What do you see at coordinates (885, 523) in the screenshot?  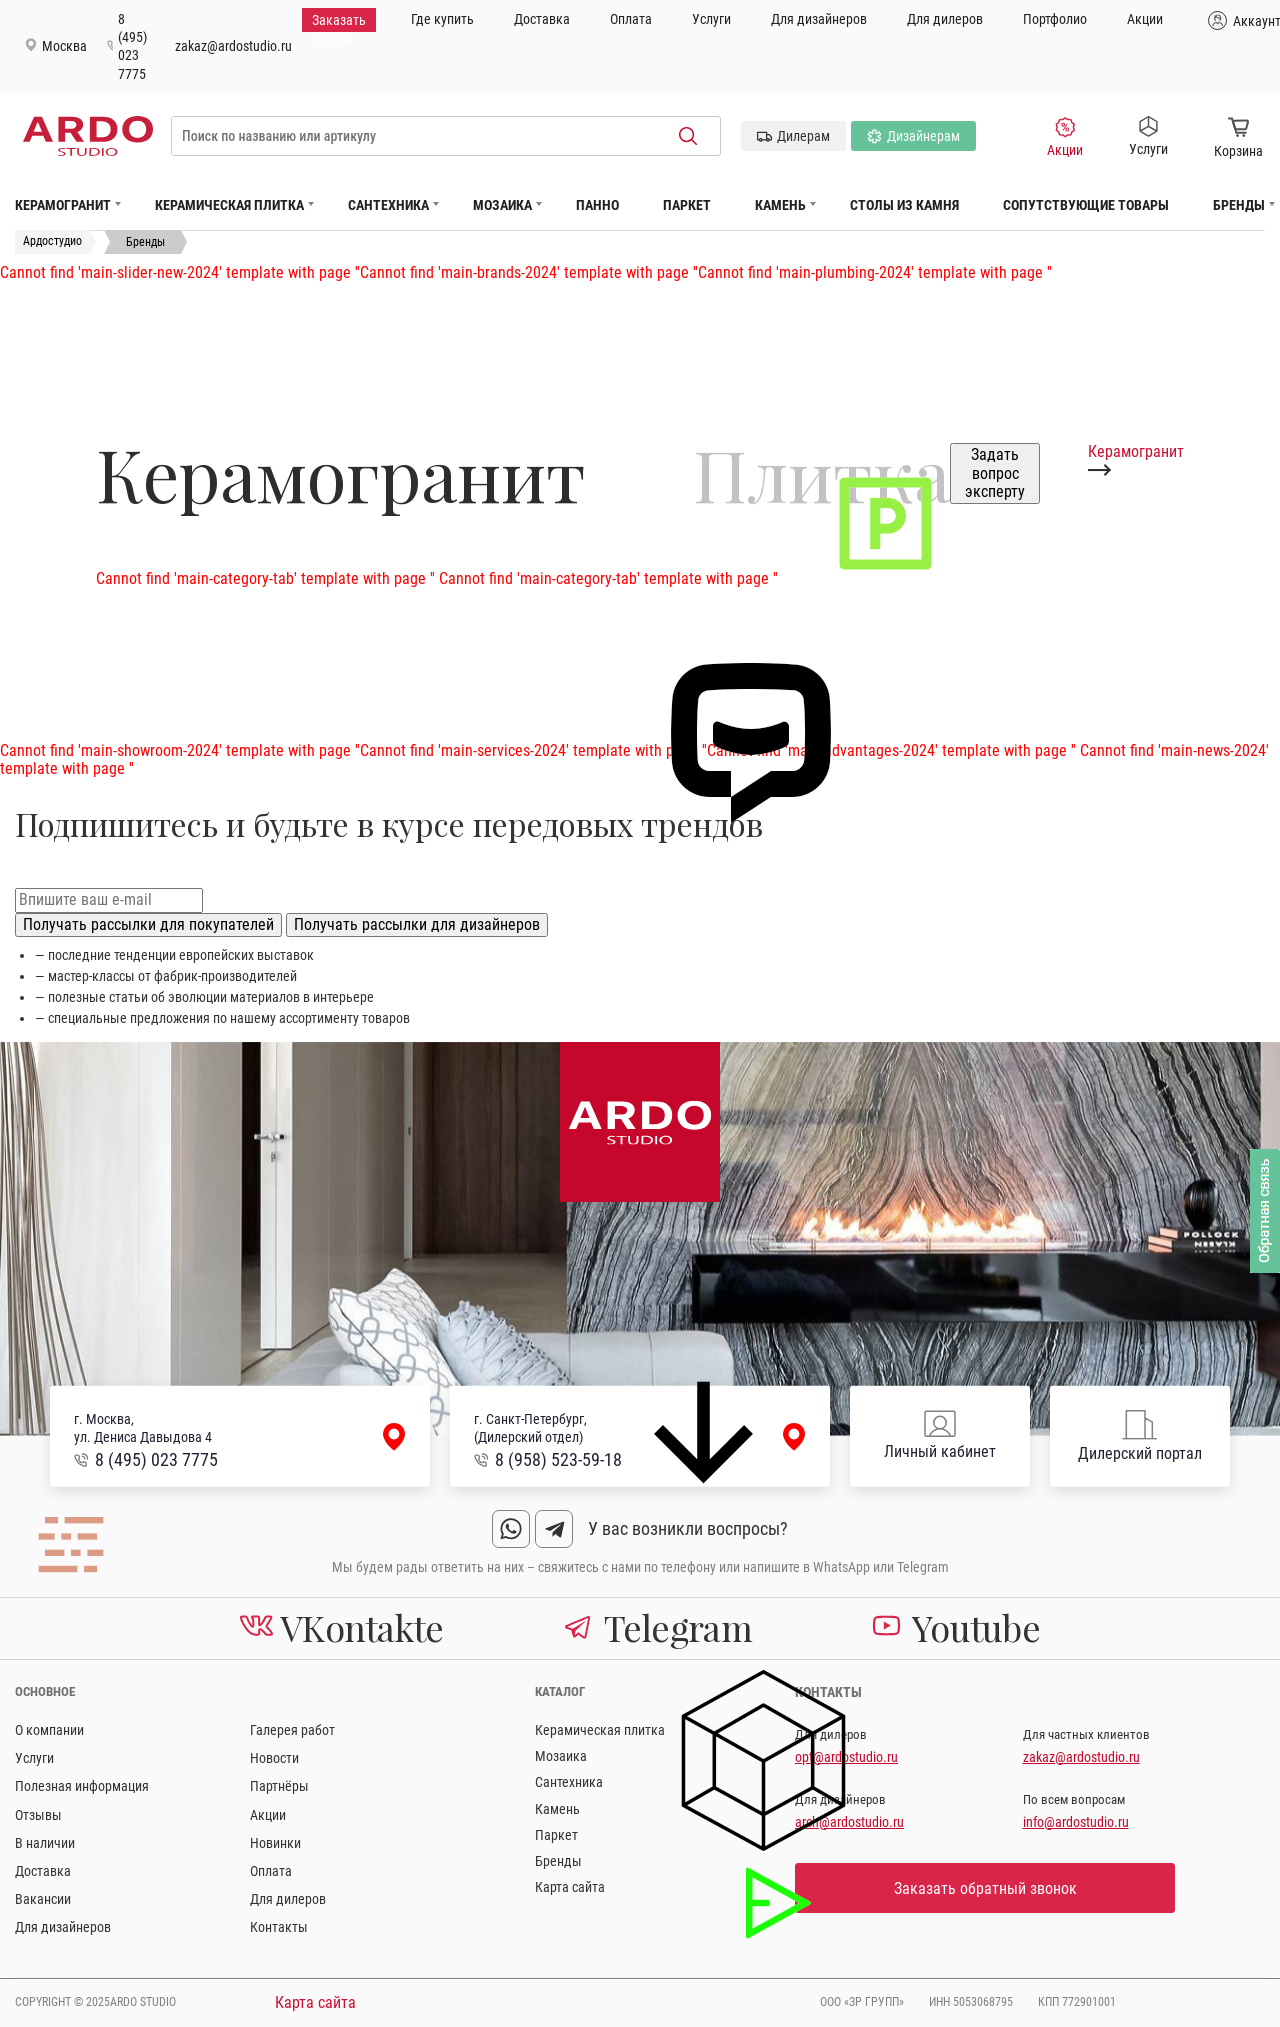 I see `find nearby parking locations` at bounding box center [885, 523].